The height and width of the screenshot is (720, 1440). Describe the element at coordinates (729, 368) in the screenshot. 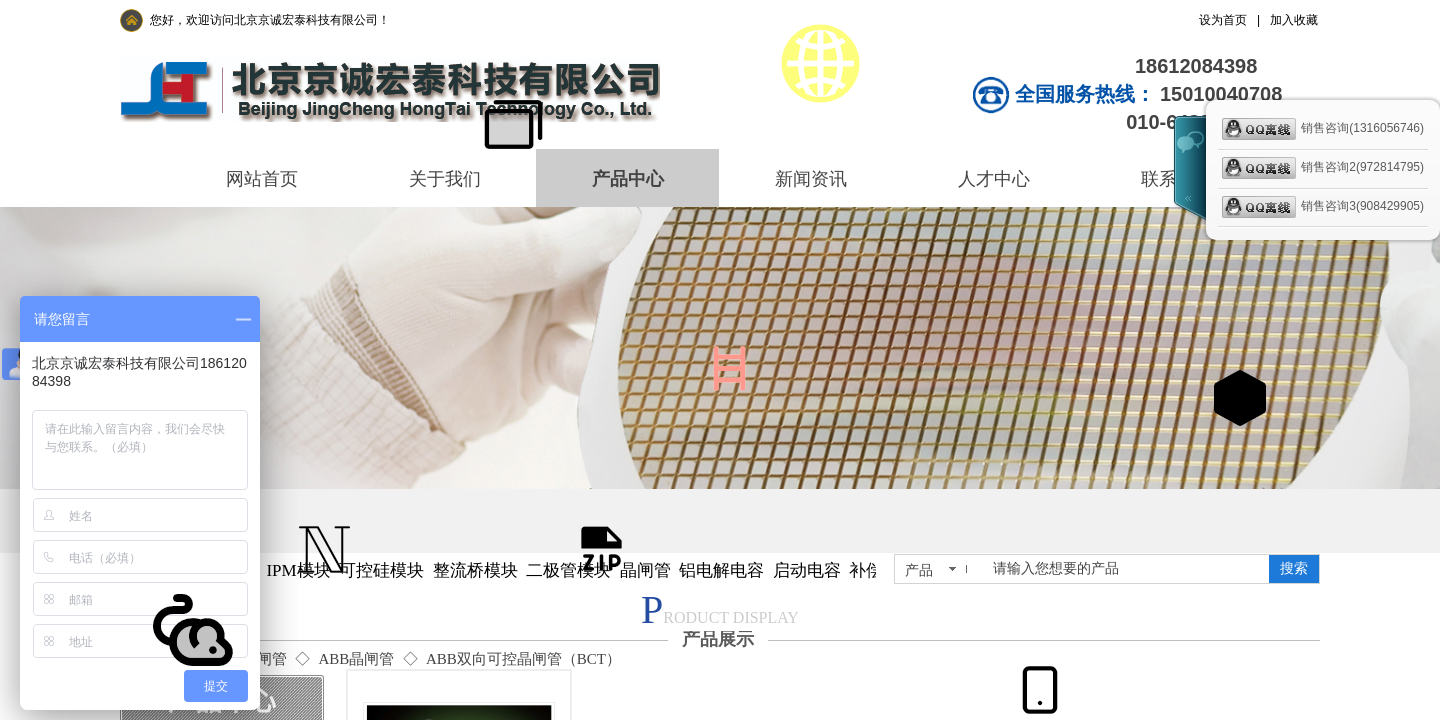

I see `access step-by-step instructions or tutorials` at that location.